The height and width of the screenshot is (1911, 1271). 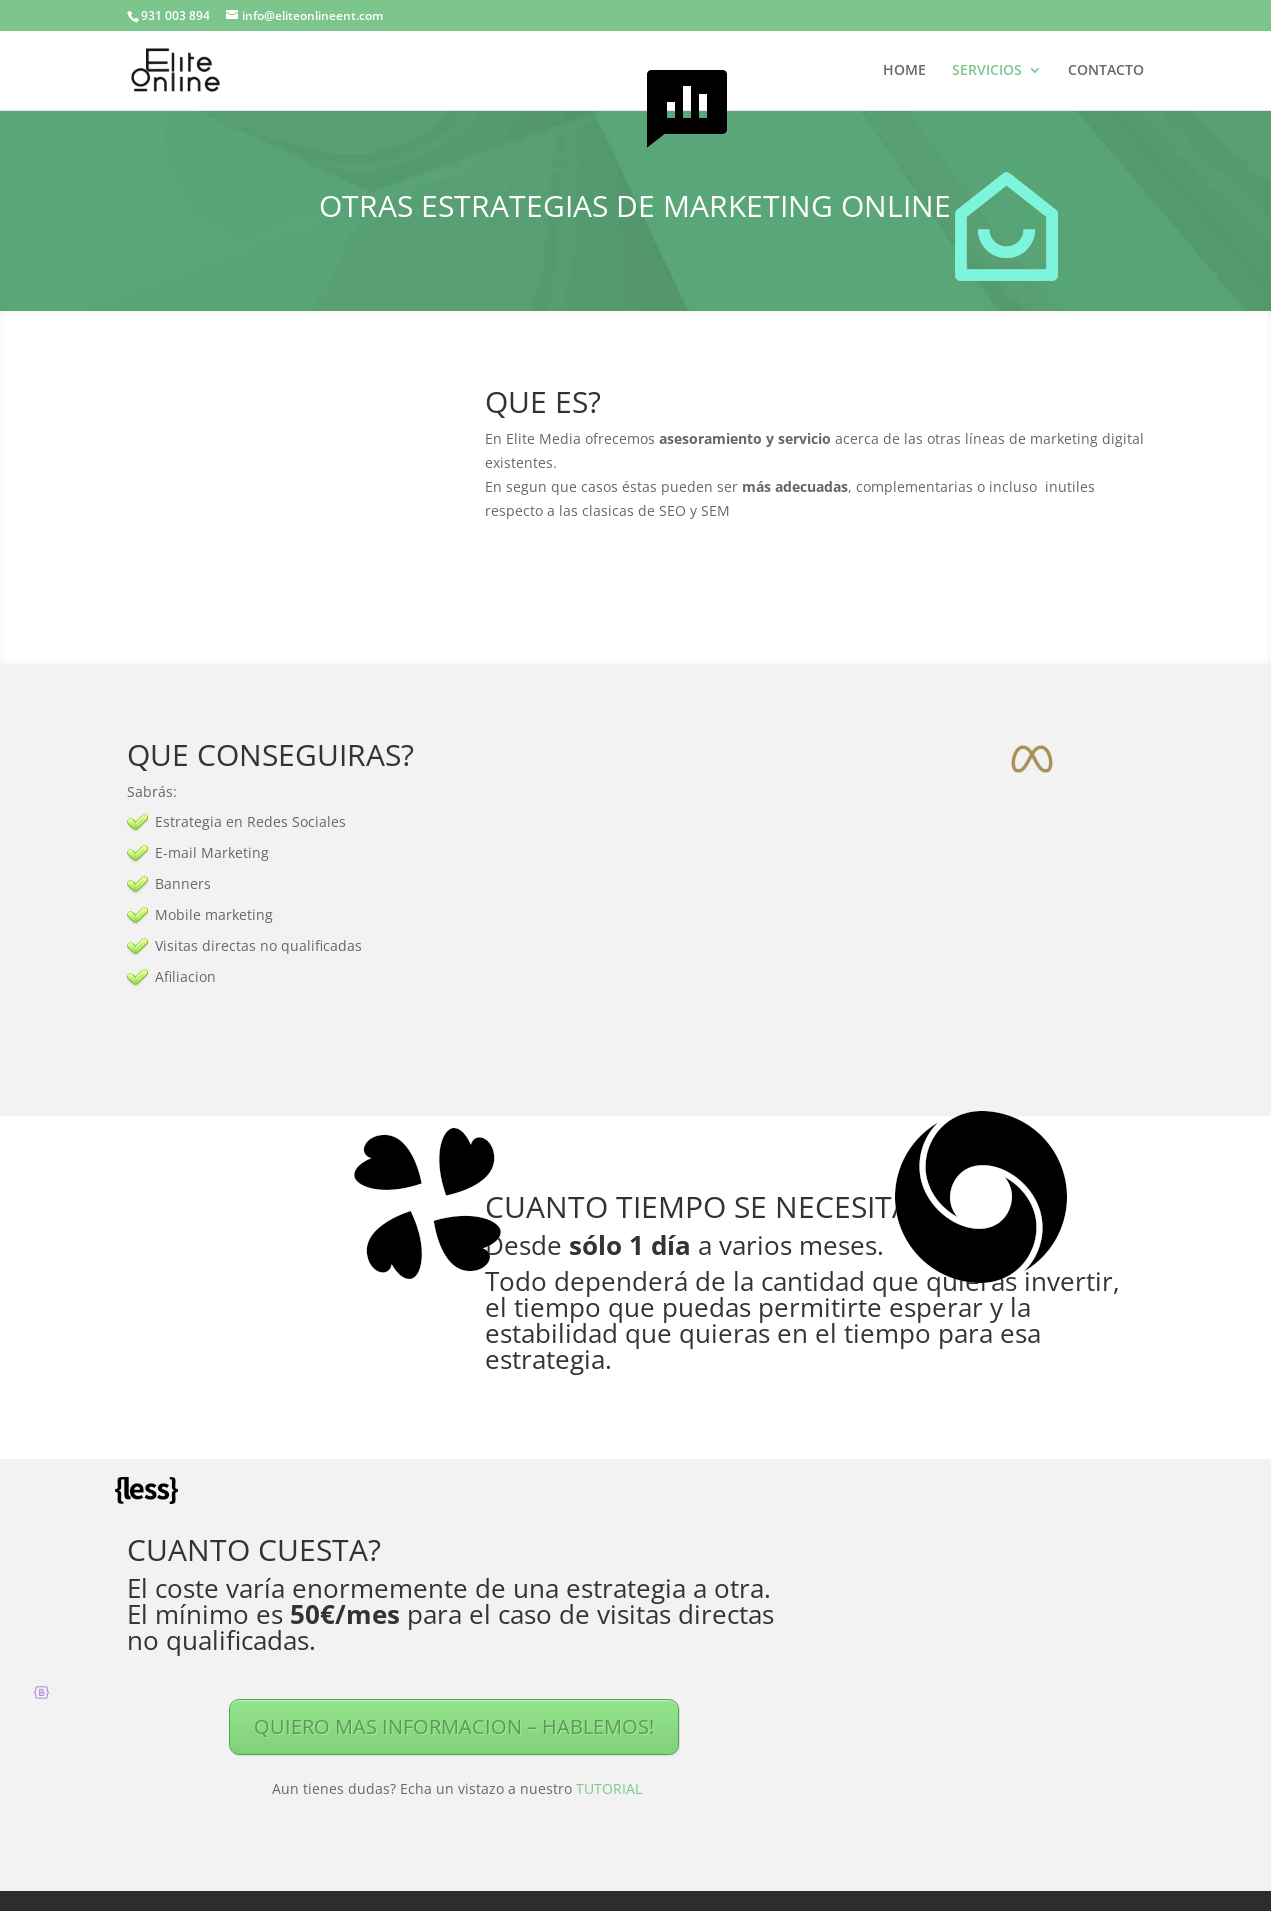 I want to click on deepmind company logo, so click(x=981, y=1197).